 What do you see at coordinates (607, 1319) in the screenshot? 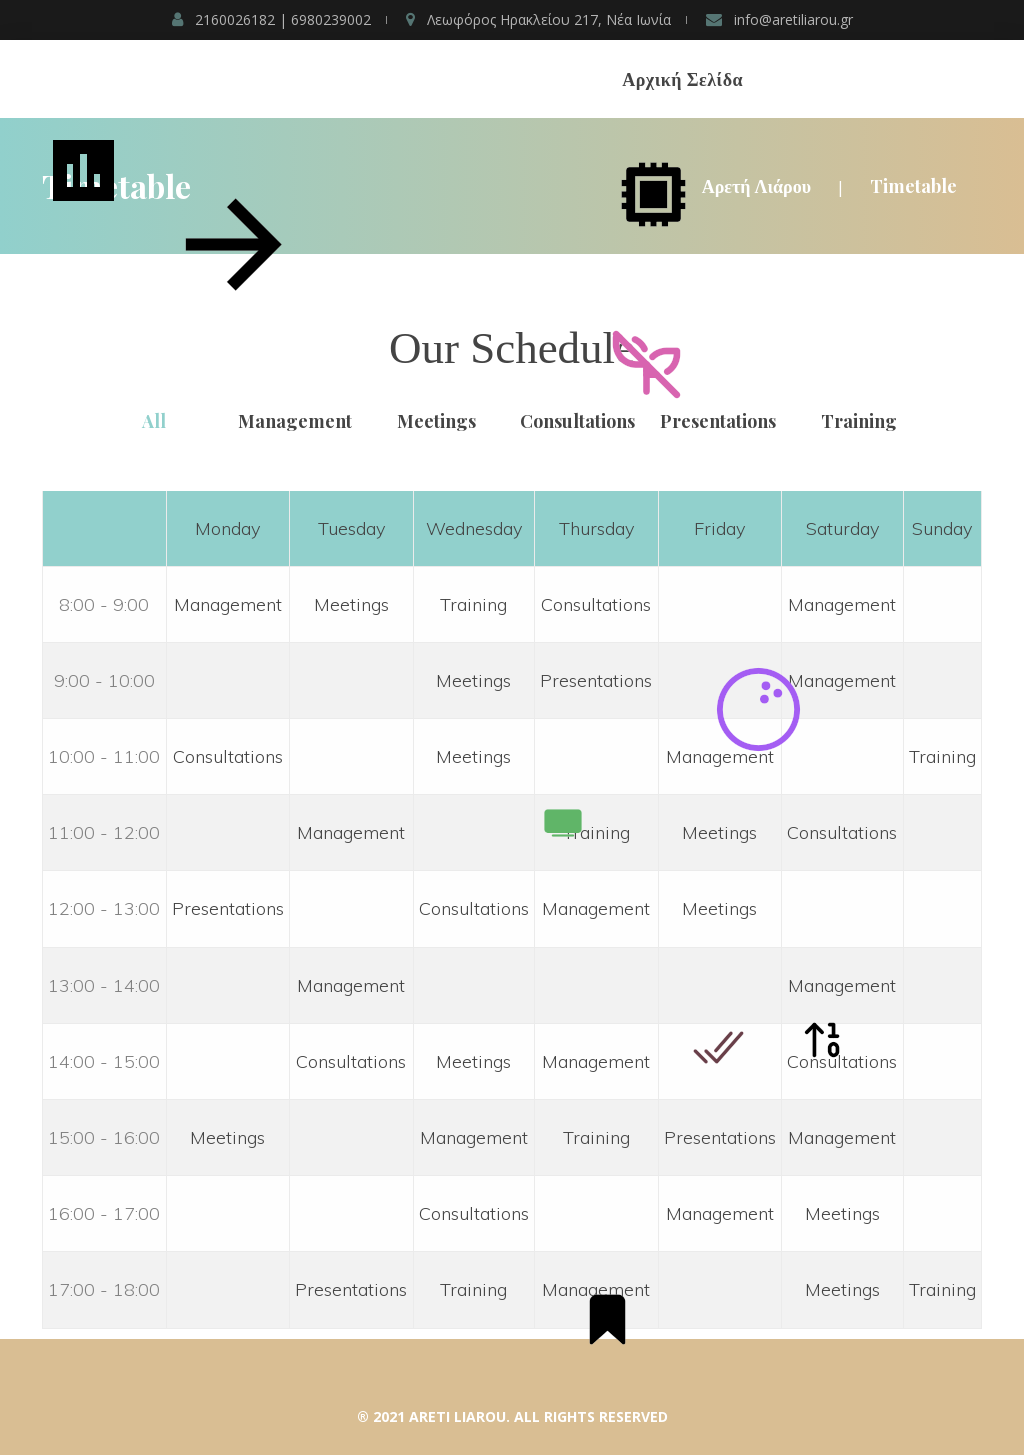
I see `save this item for later` at bounding box center [607, 1319].